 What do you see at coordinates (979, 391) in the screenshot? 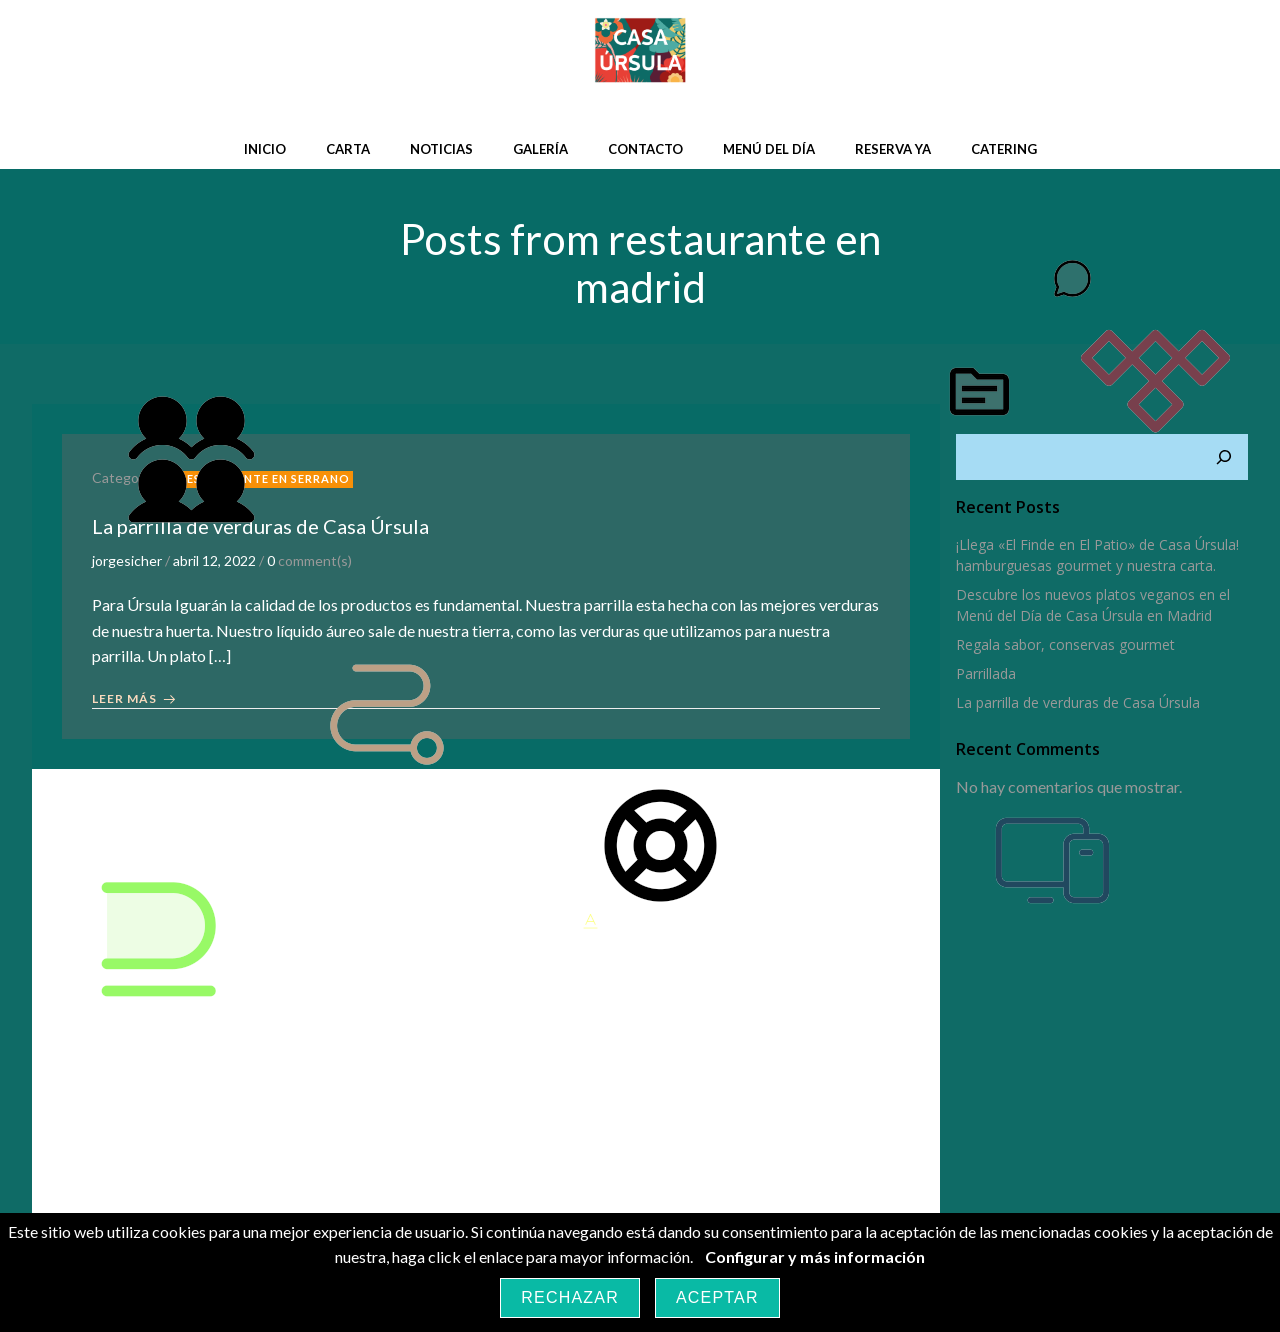
I see `access source files or documents` at bounding box center [979, 391].